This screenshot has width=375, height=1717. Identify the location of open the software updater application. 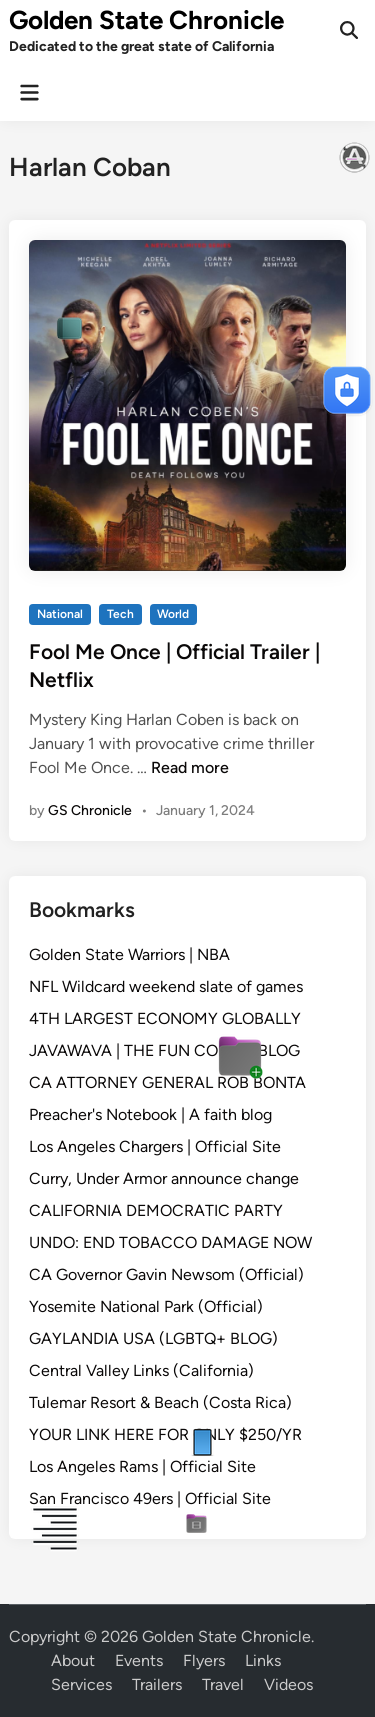
(354, 157).